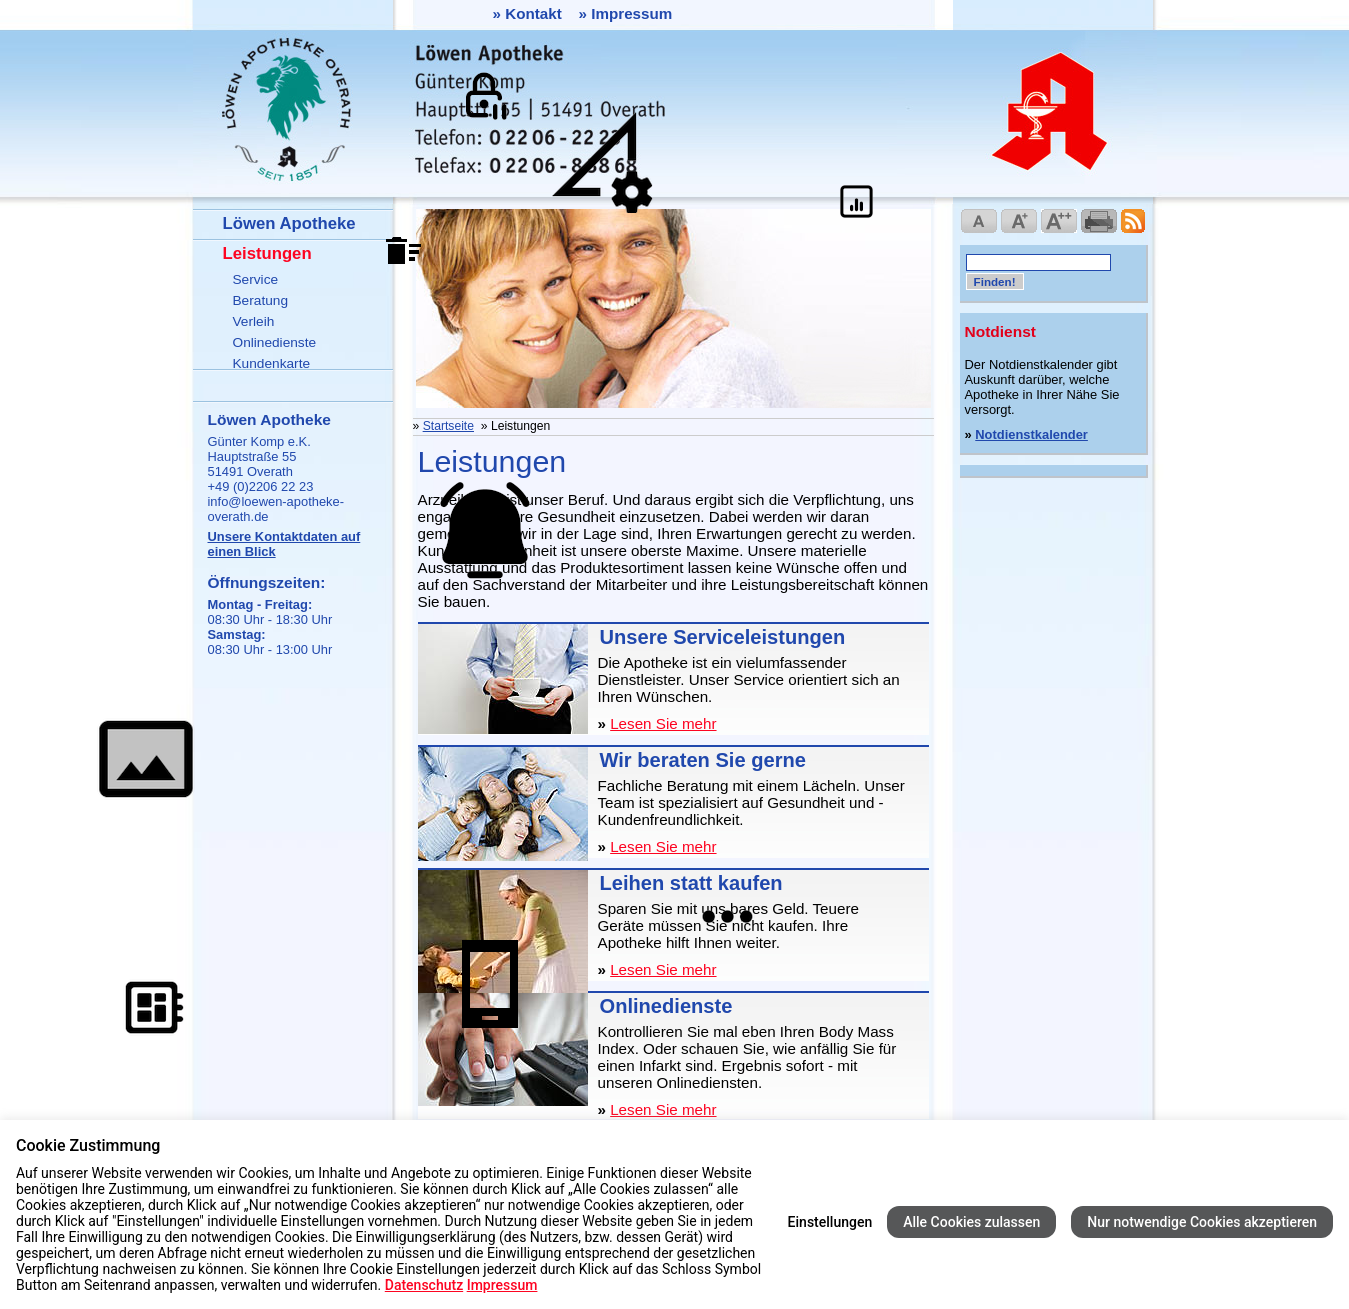  I want to click on delete all selected items, so click(403, 250).